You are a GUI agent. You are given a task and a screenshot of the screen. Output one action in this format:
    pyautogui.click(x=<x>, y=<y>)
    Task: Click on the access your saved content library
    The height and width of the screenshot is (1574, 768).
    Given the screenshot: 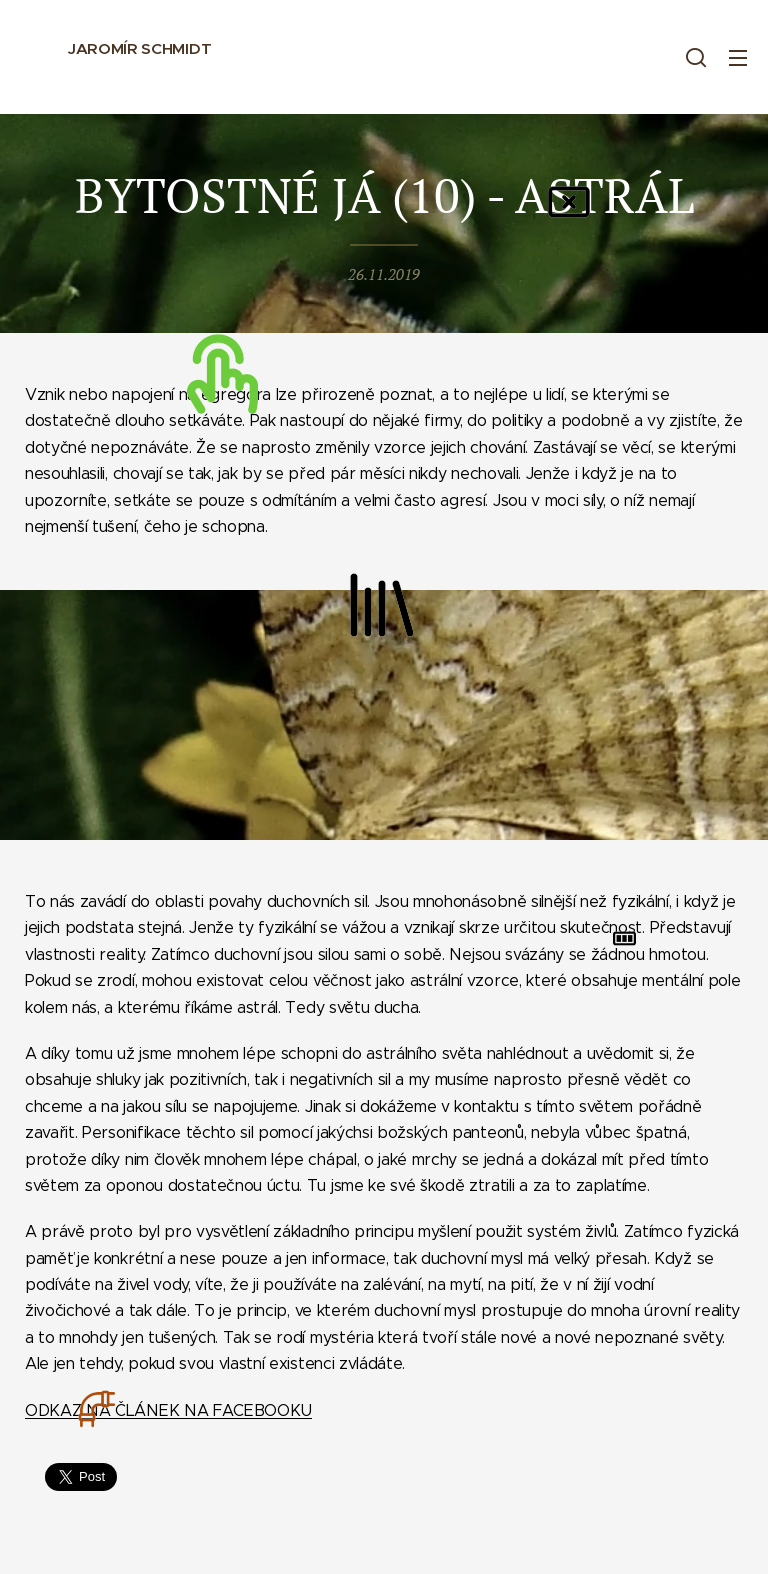 What is the action you would take?
    pyautogui.click(x=382, y=605)
    